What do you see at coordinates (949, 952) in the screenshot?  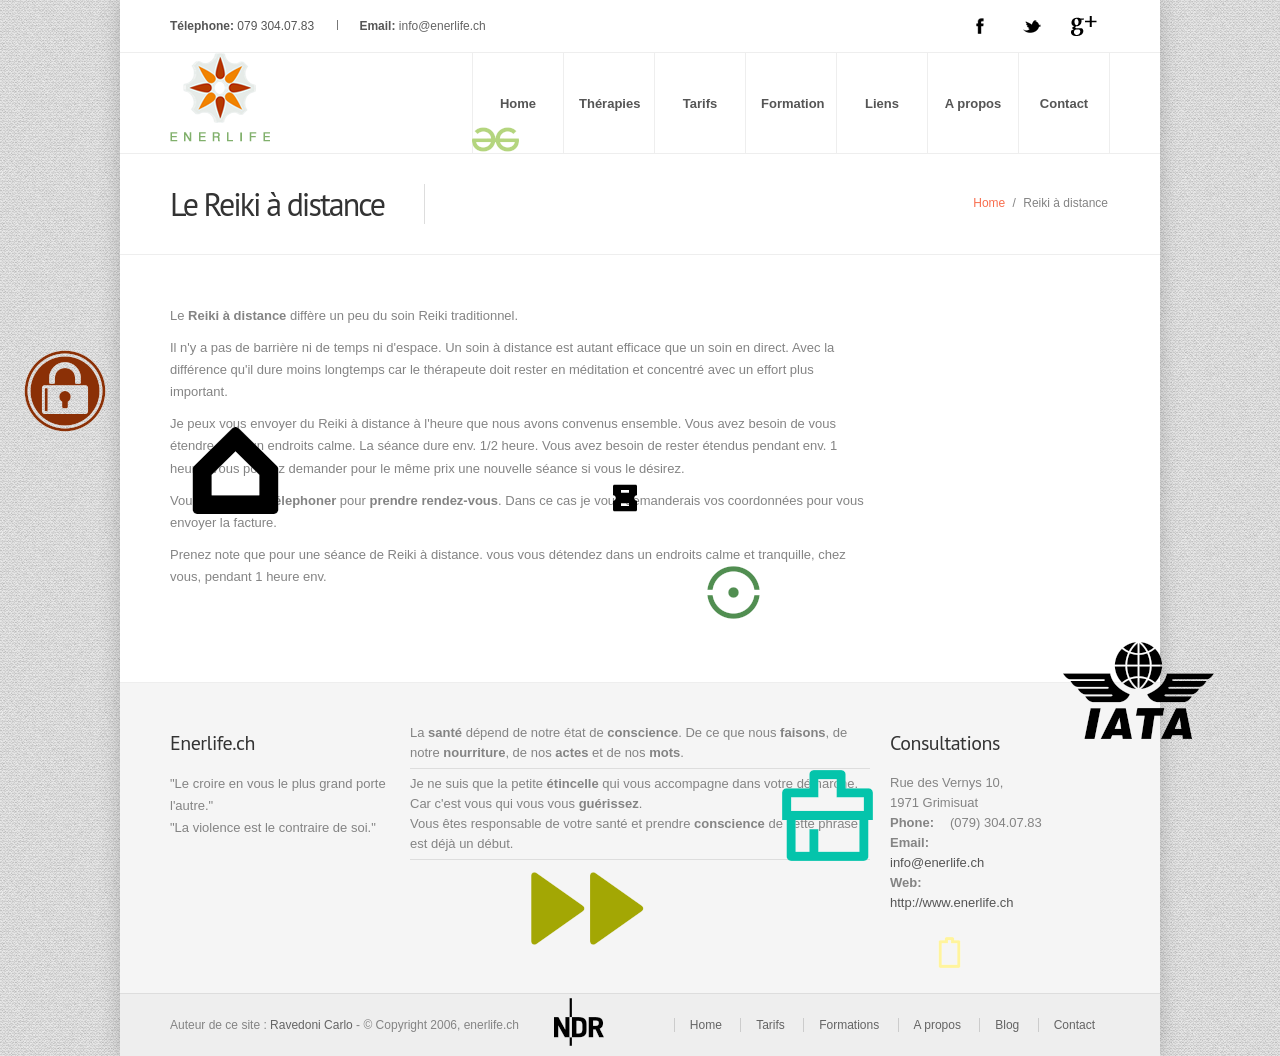 I see `indicates low battery level` at bounding box center [949, 952].